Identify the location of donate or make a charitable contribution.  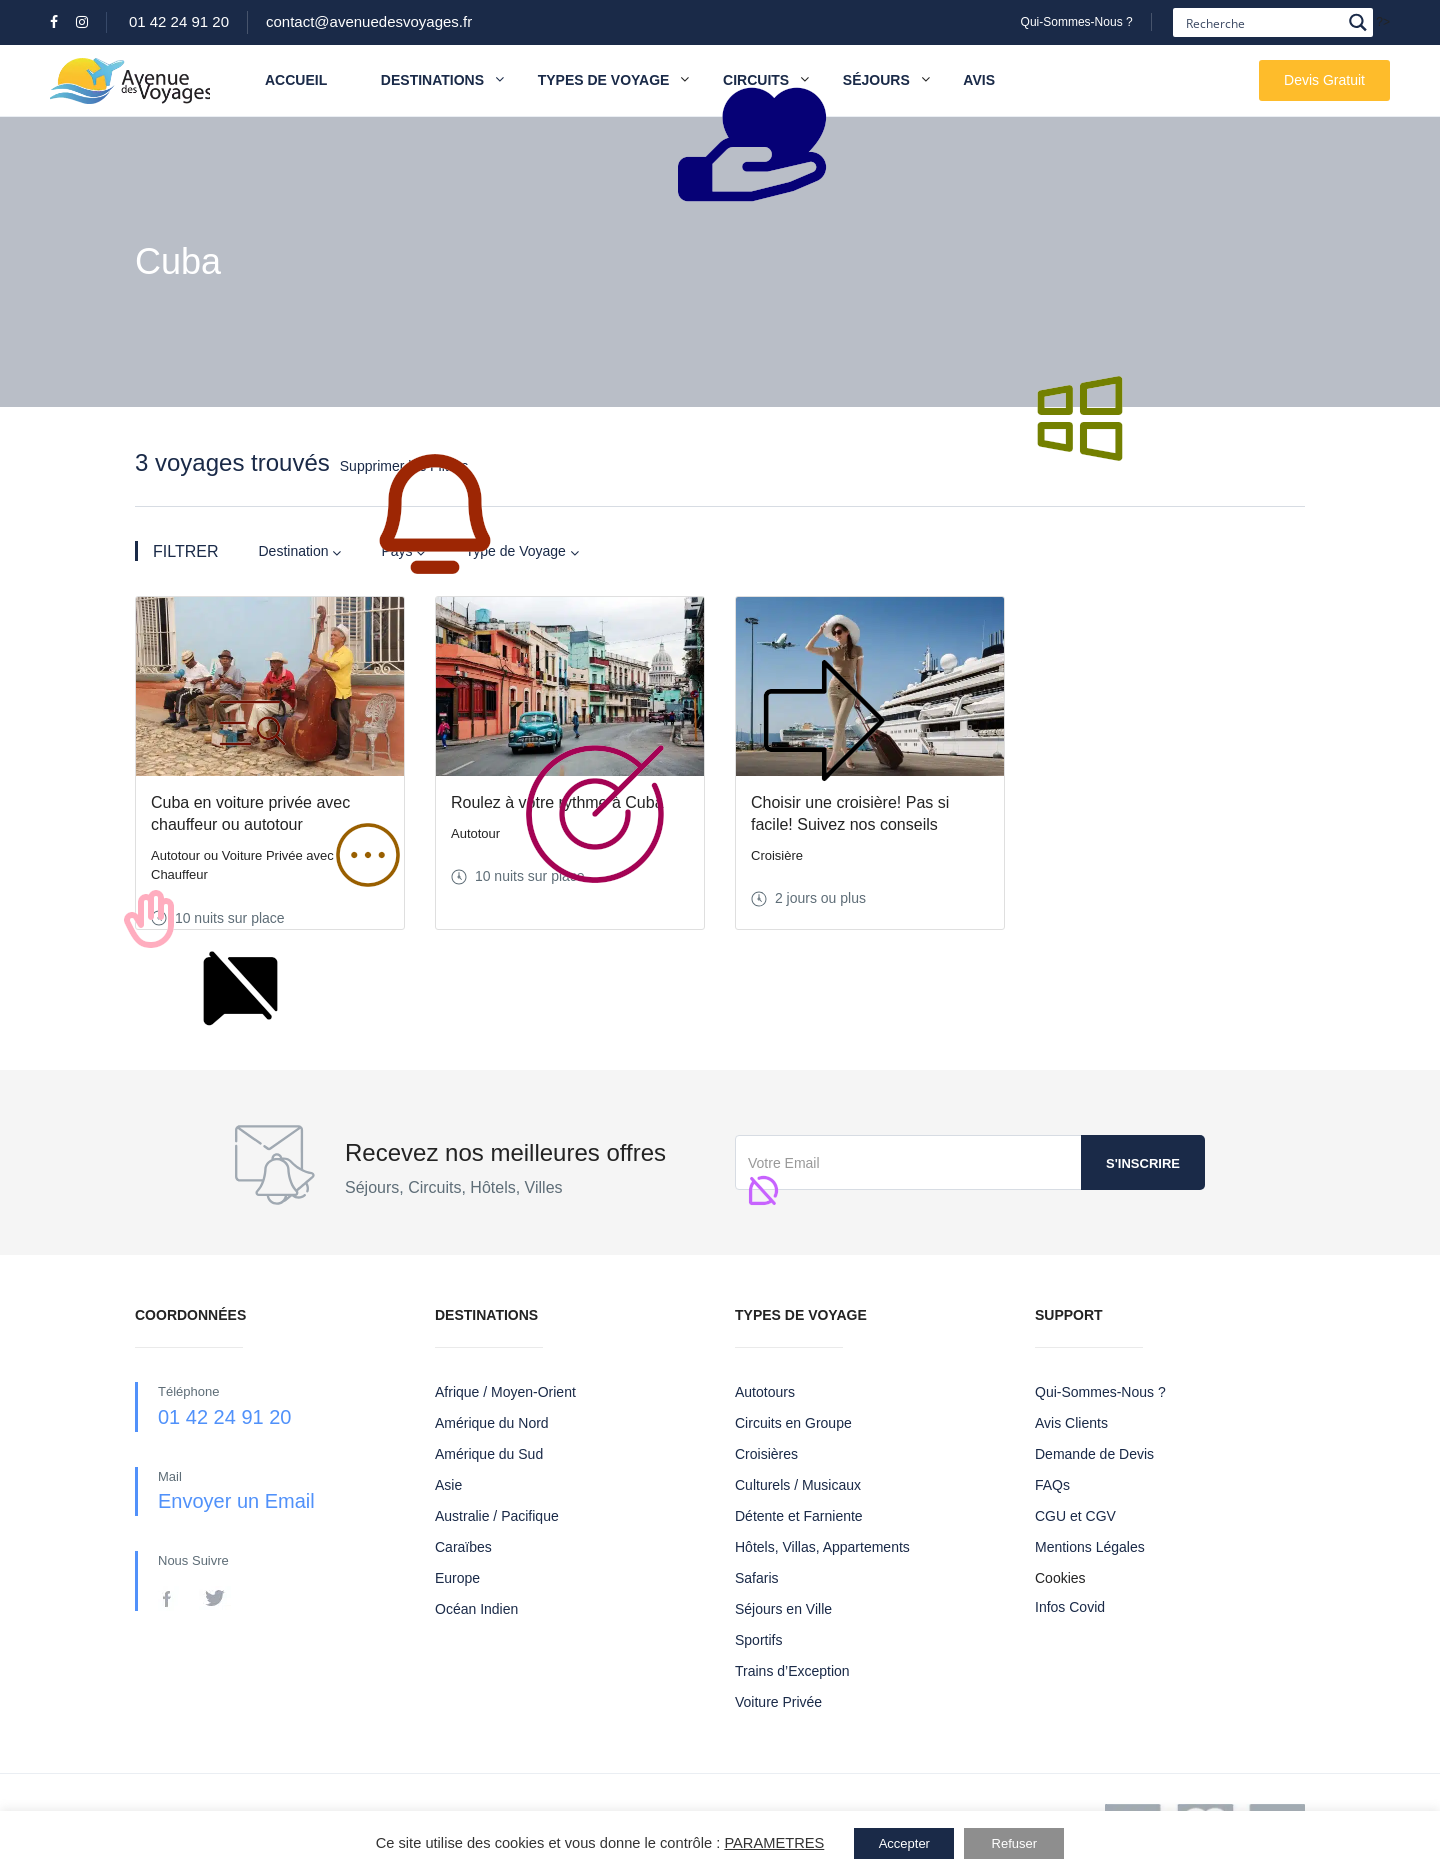
(757, 147).